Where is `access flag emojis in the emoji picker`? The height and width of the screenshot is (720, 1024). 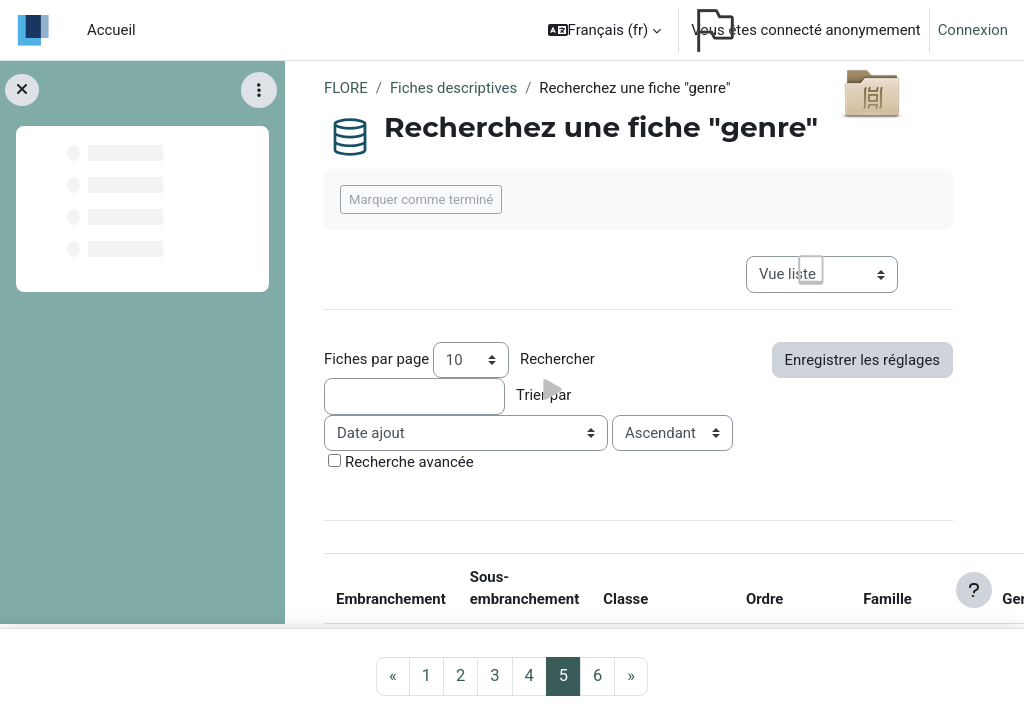
access flag emojis in the emoji picker is located at coordinates (715, 30).